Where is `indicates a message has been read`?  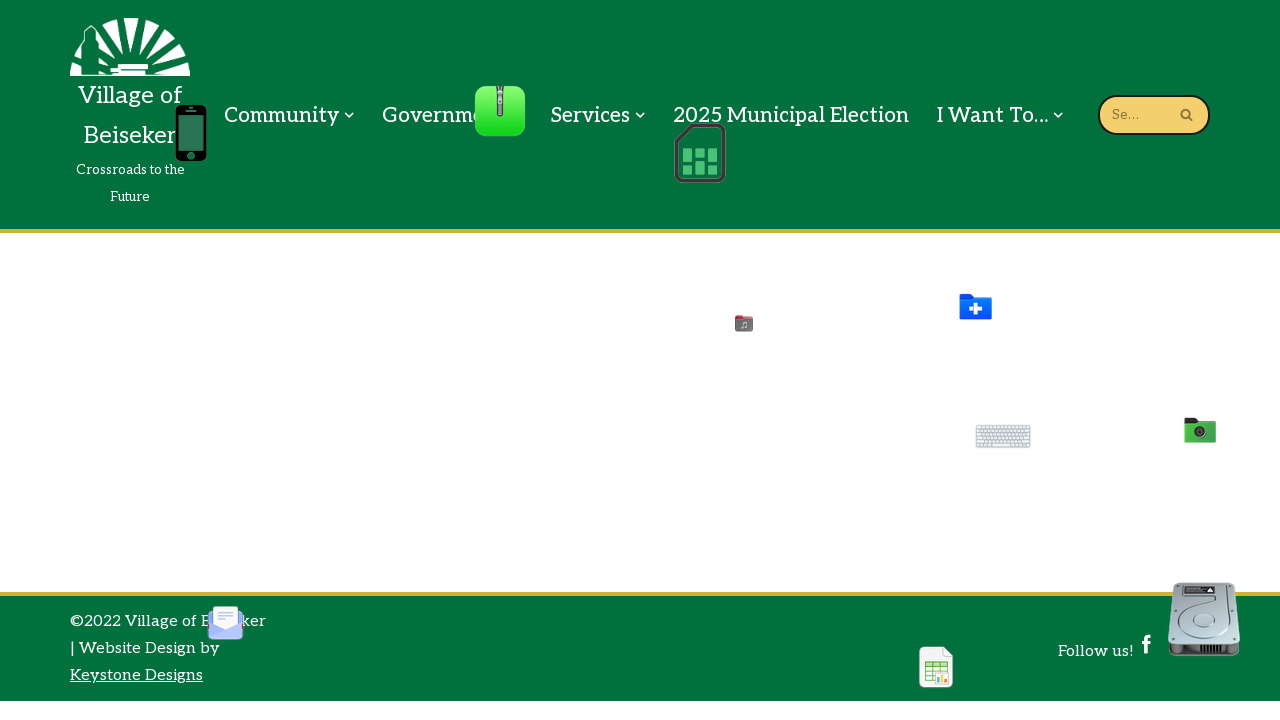
indicates a message has been read is located at coordinates (225, 623).